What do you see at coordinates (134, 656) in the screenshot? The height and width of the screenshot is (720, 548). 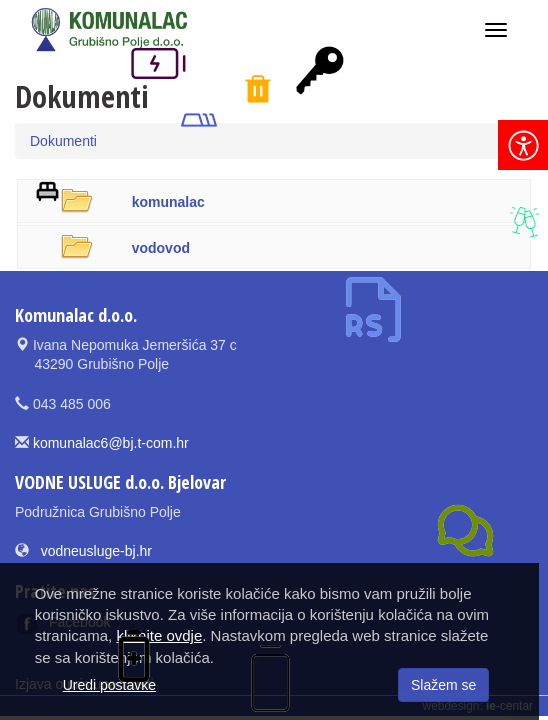 I see `add or extend battery life` at bounding box center [134, 656].